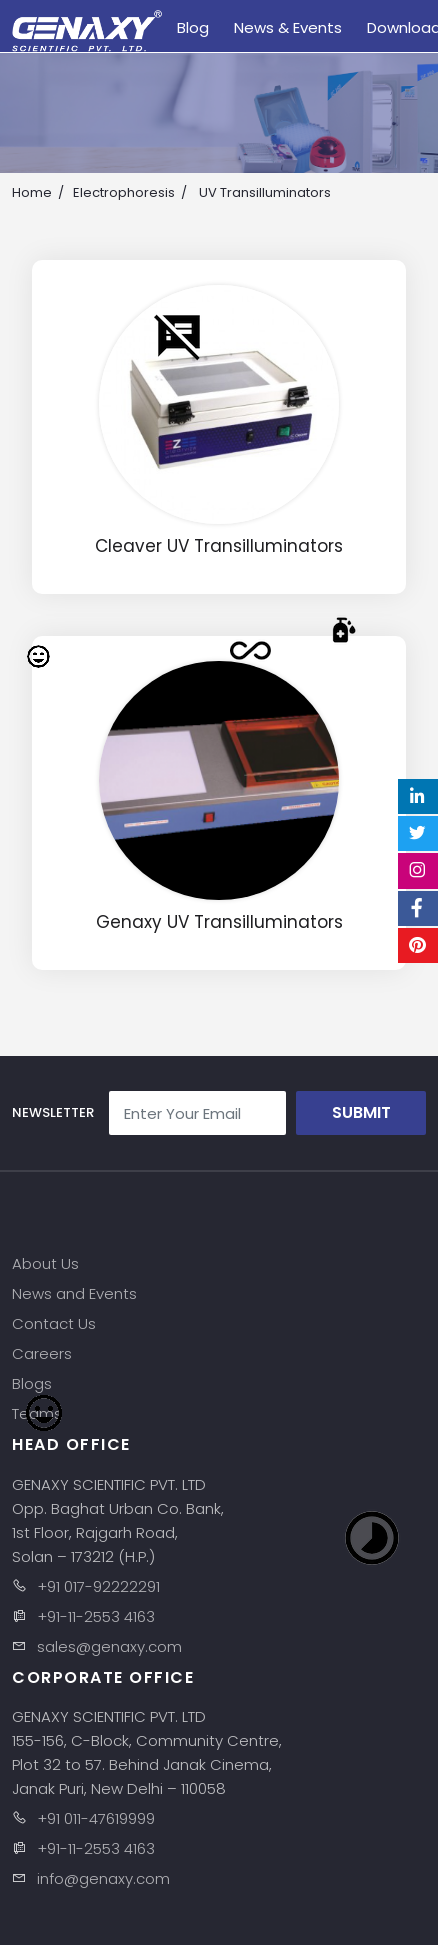  Describe the element at coordinates (343, 630) in the screenshot. I see `access hand sanitizer station information` at that location.